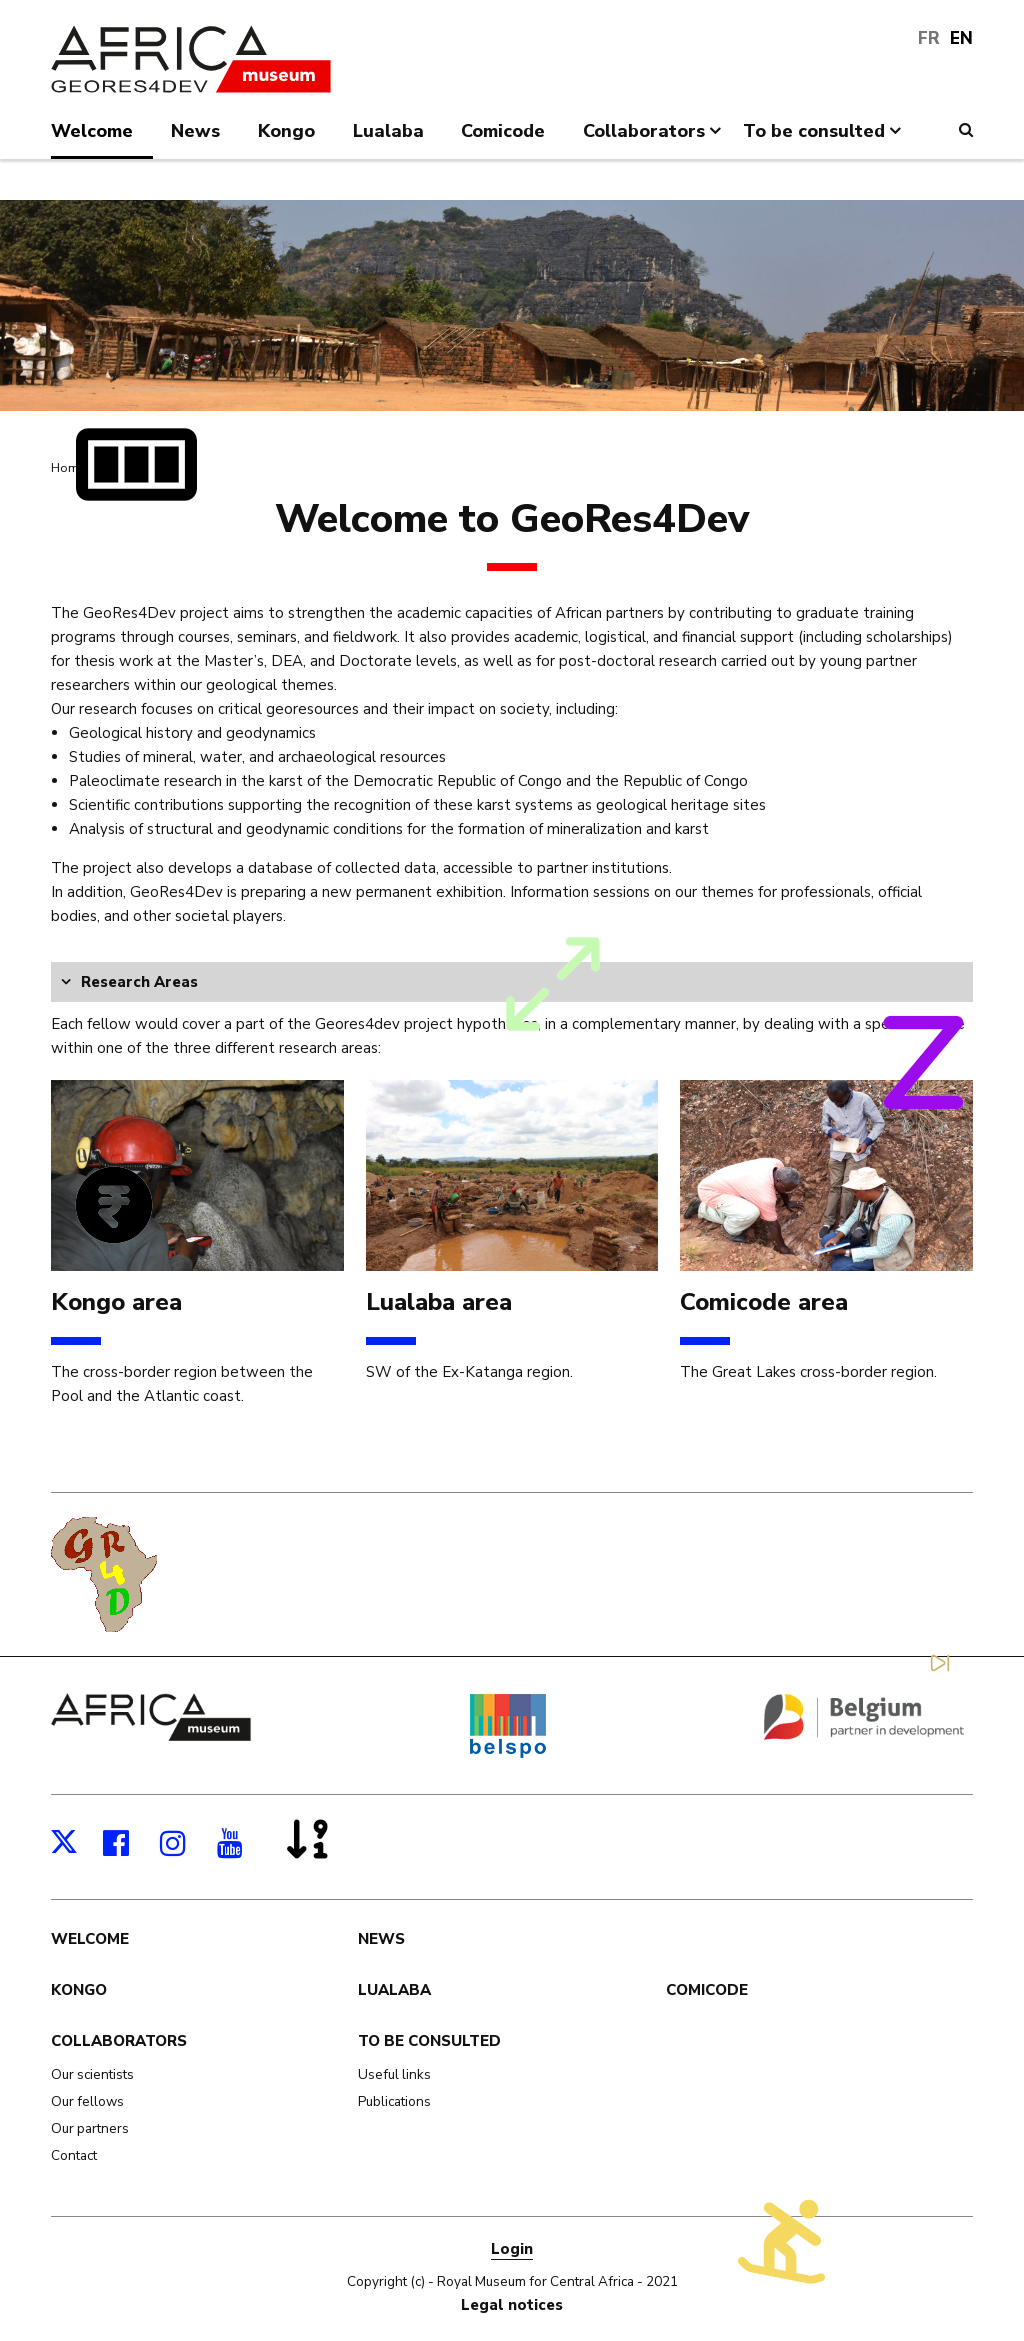 The width and height of the screenshot is (1024, 2341). I want to click on access snowboarding or winter sports content, so click(785, 2240).